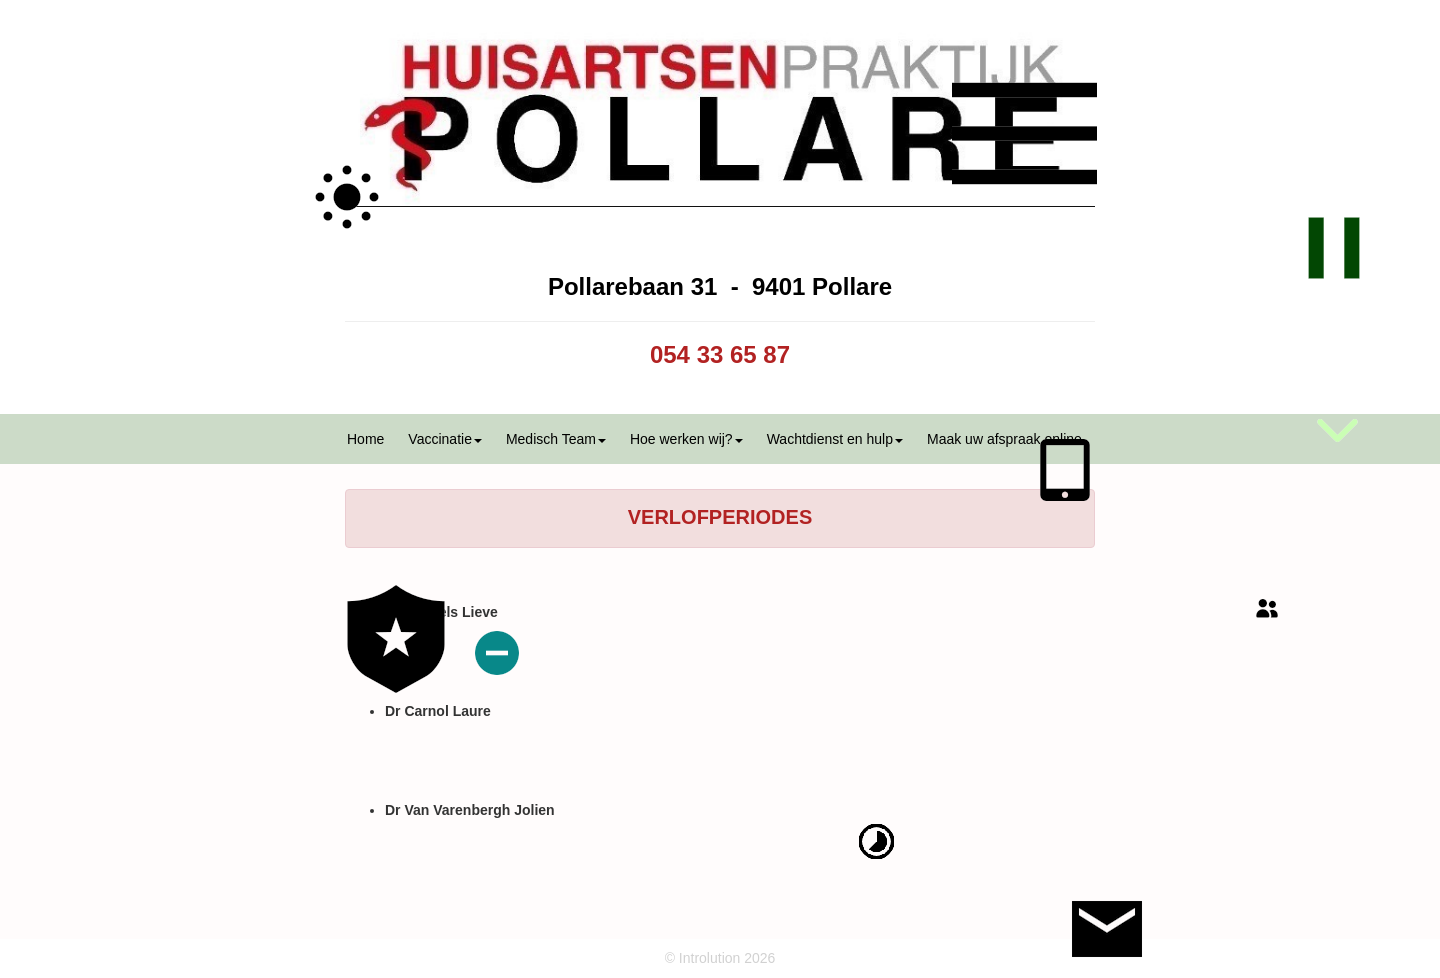 This screenshot has height=978, width=1440. I want to click on switch to tablet view, so click(1065, 470).